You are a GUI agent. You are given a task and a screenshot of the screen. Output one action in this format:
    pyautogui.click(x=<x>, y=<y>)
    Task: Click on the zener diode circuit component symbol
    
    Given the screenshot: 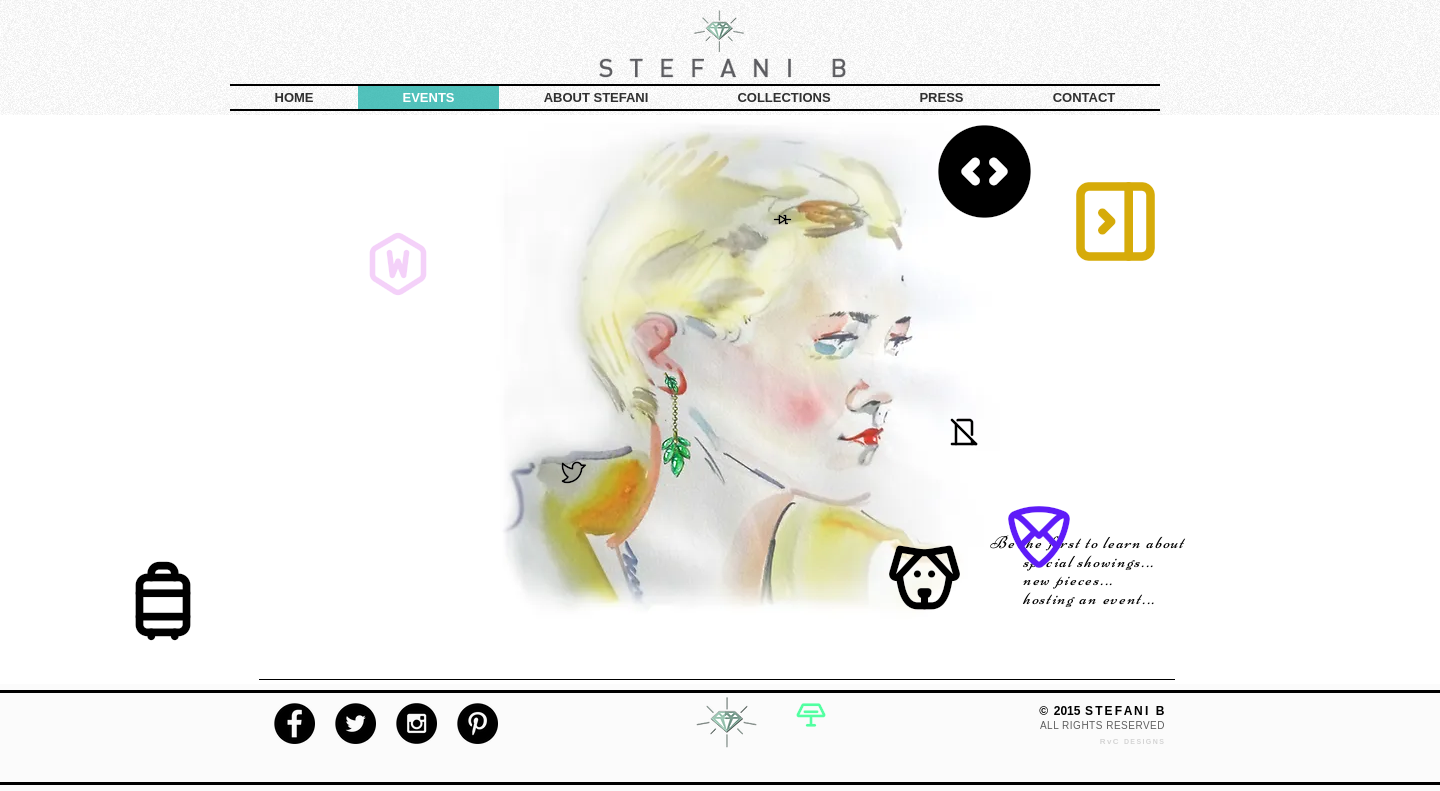 What is the action you would take?
    pyautogui.click(x=782, y=219)
    